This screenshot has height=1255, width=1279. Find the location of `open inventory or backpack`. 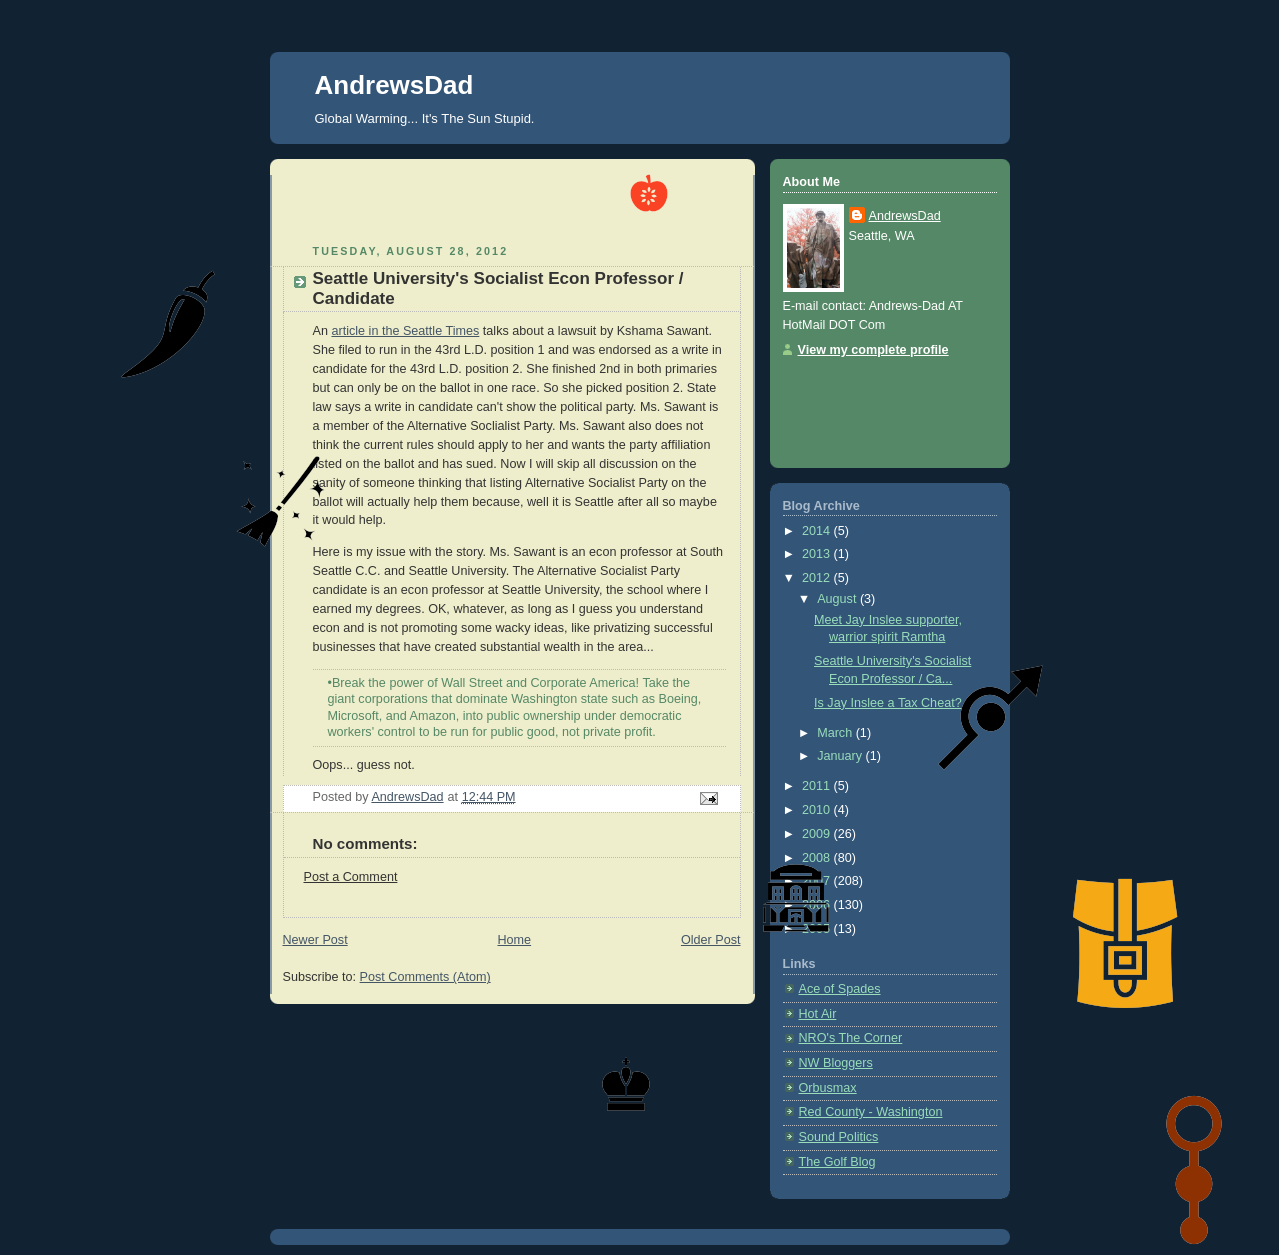

open inventory or backpack is located at coordinates (1125, 943).